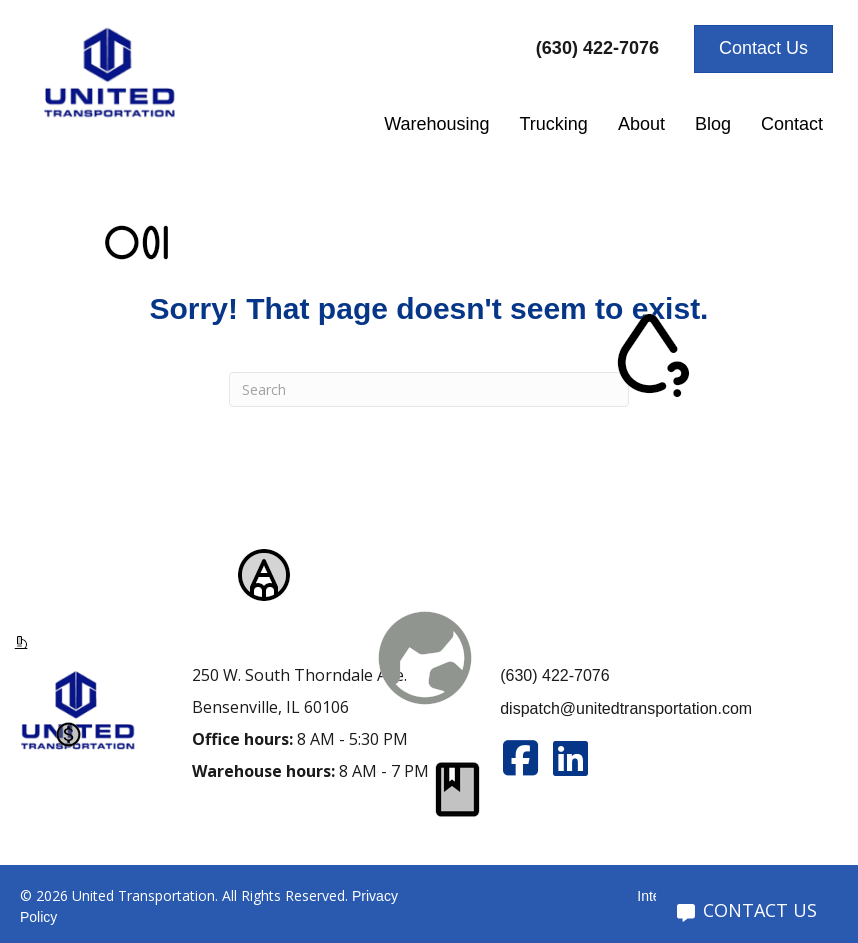  Describe the element at coordinates (136, 242) in the screenshot. I see `link to medium profile or article` at that location.